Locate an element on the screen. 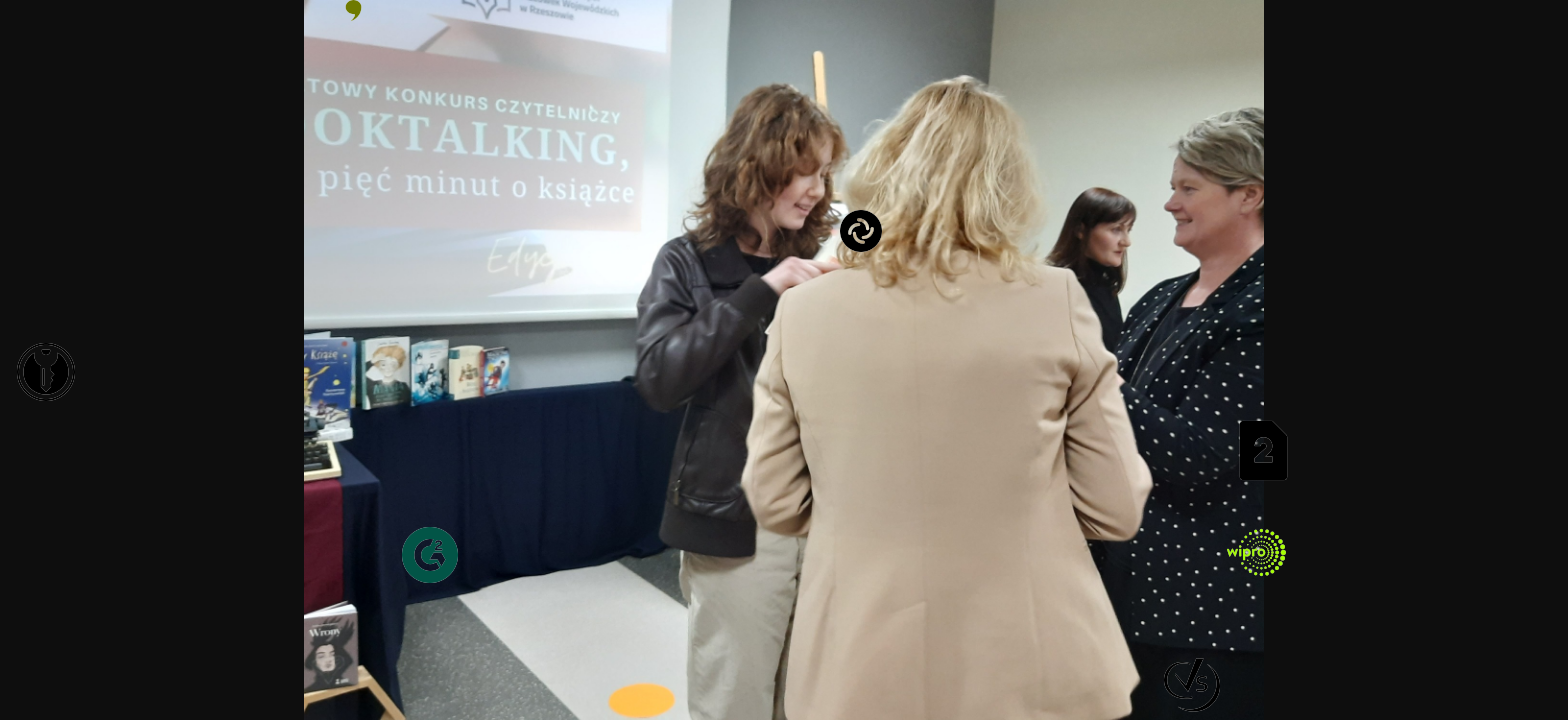 The height and width of the screenshot is (720, 1568). open keepassxc password manager is located at coordinates (46, 372).